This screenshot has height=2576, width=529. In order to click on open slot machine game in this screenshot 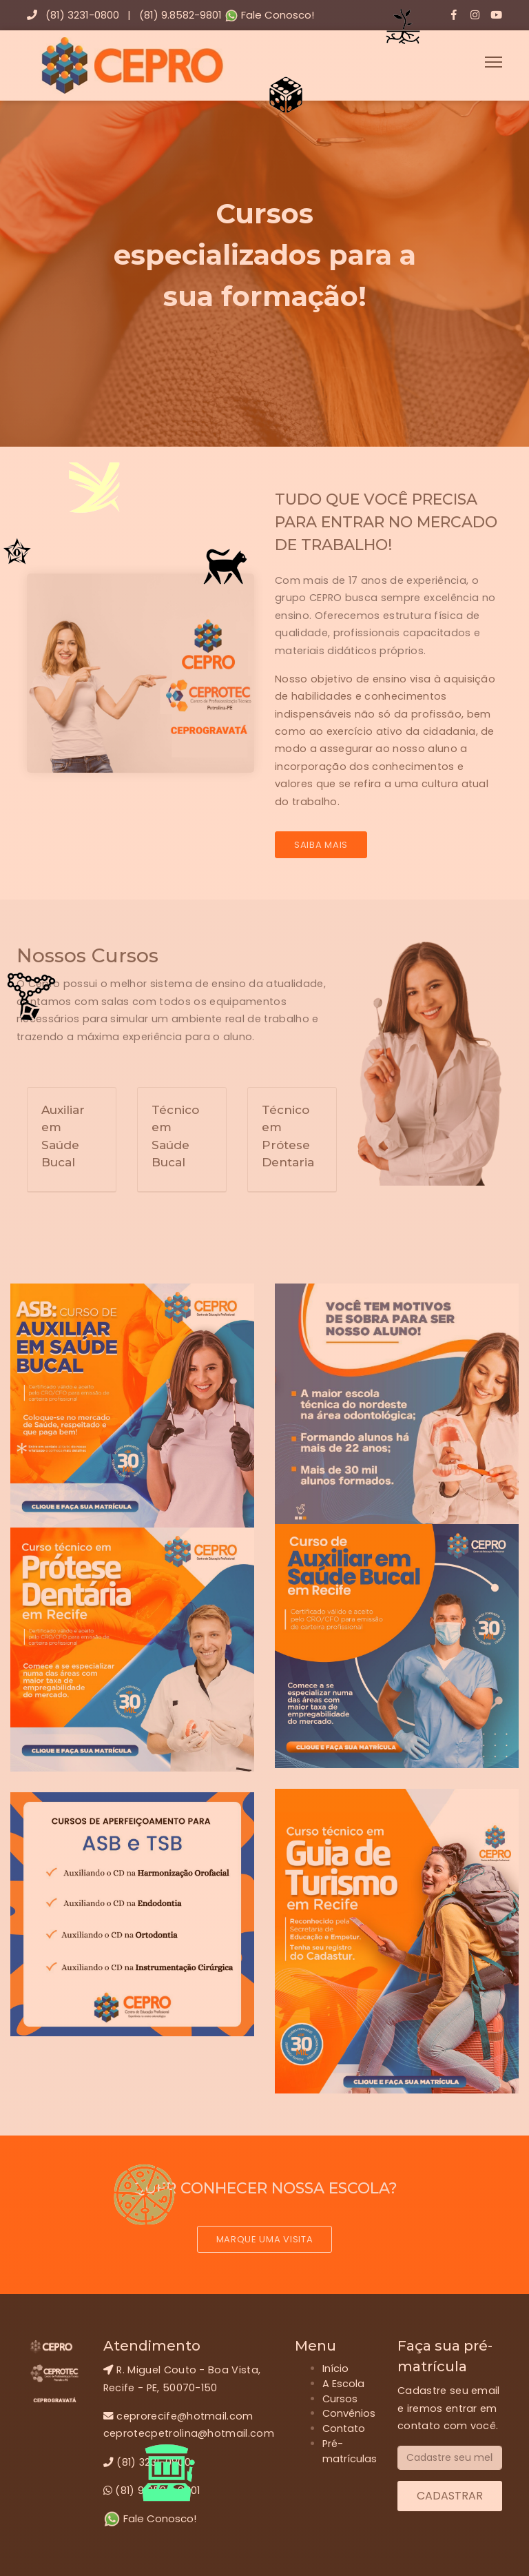, I will do `click(167, 2473)`.